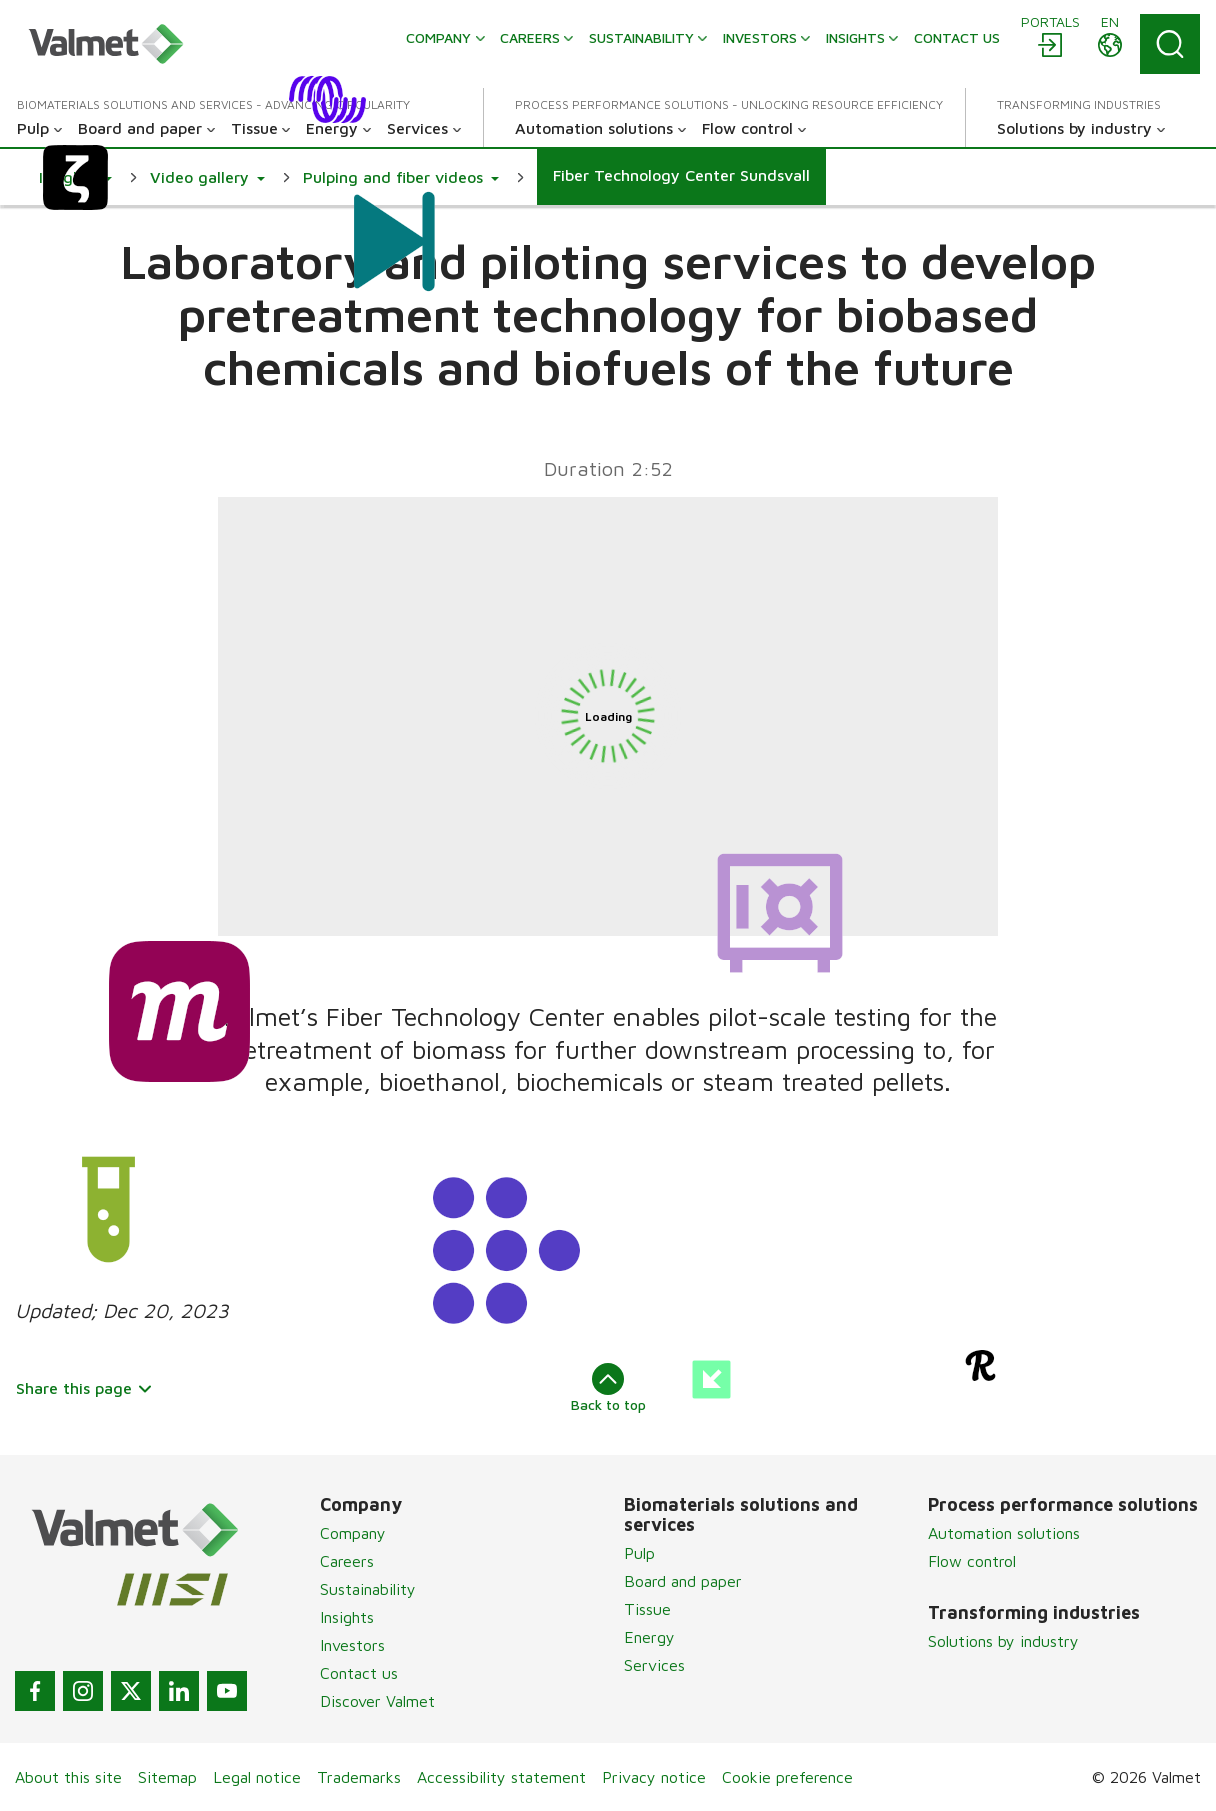 The height and width of the screenshot is (1811, 1216). Describe the element at coordinates (179, 1011) in the screenshot. I see `open moqups wireframing and prototyping tool` at that location.